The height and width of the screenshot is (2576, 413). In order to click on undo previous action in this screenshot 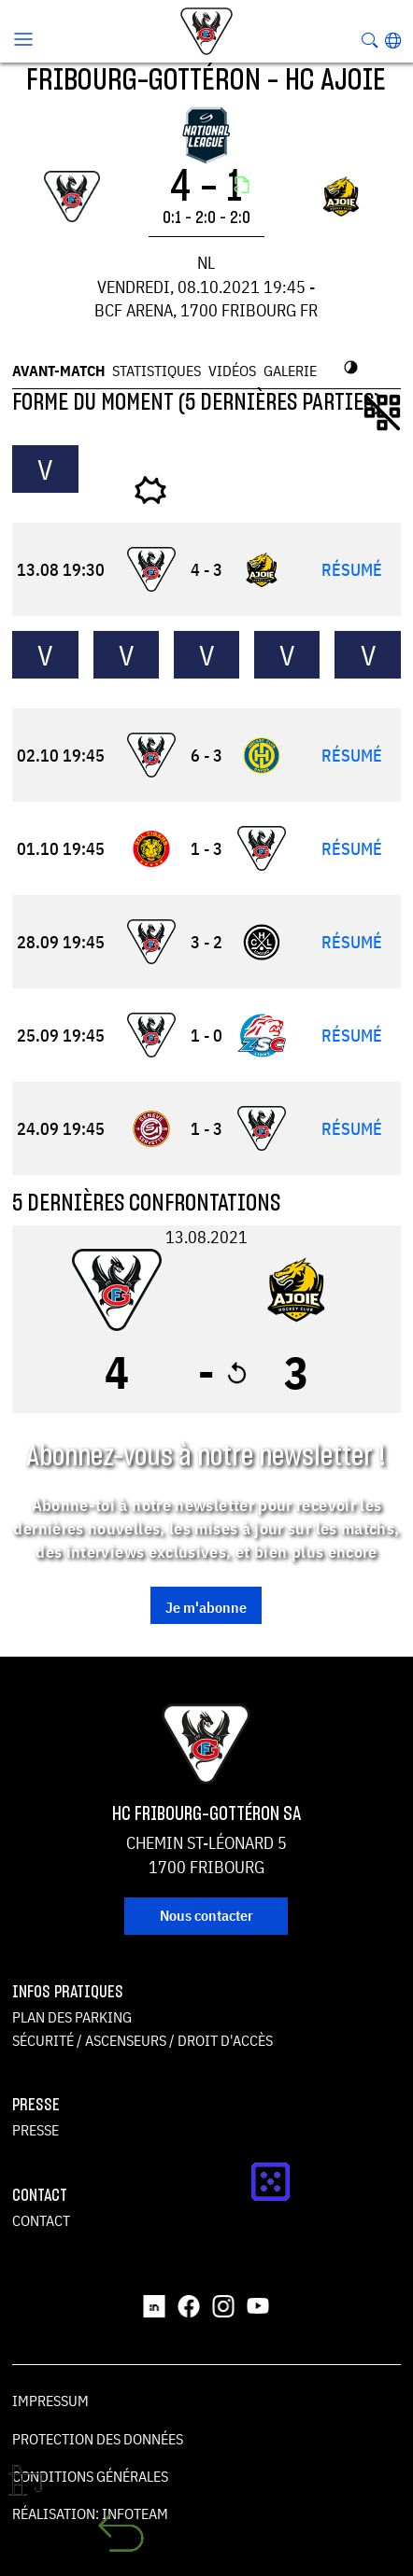, I will do `click(121, 2534)`.